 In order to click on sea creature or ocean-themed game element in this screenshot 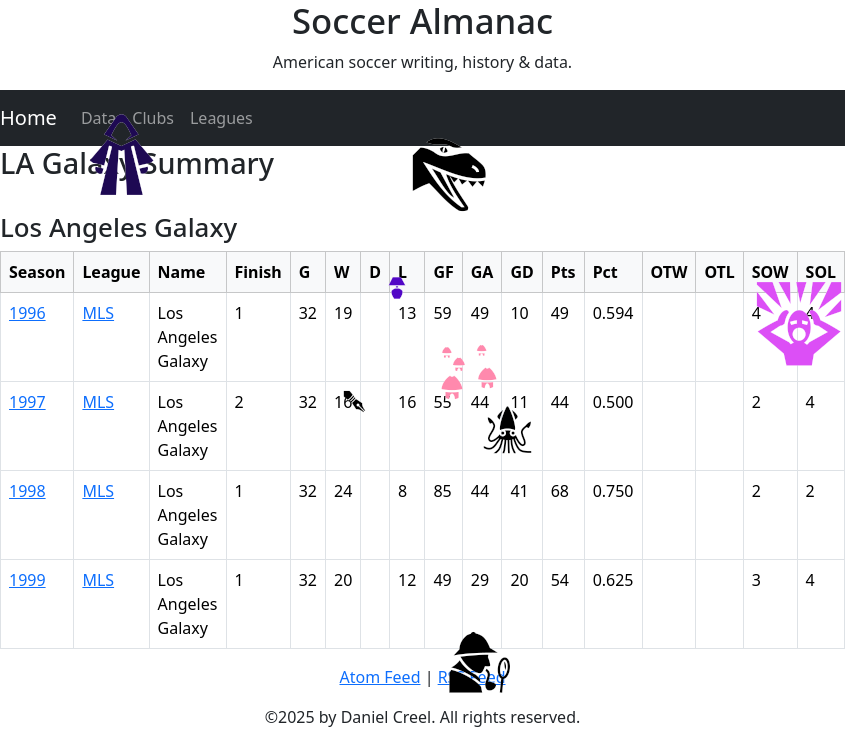, I will do `click(507, 429)`.